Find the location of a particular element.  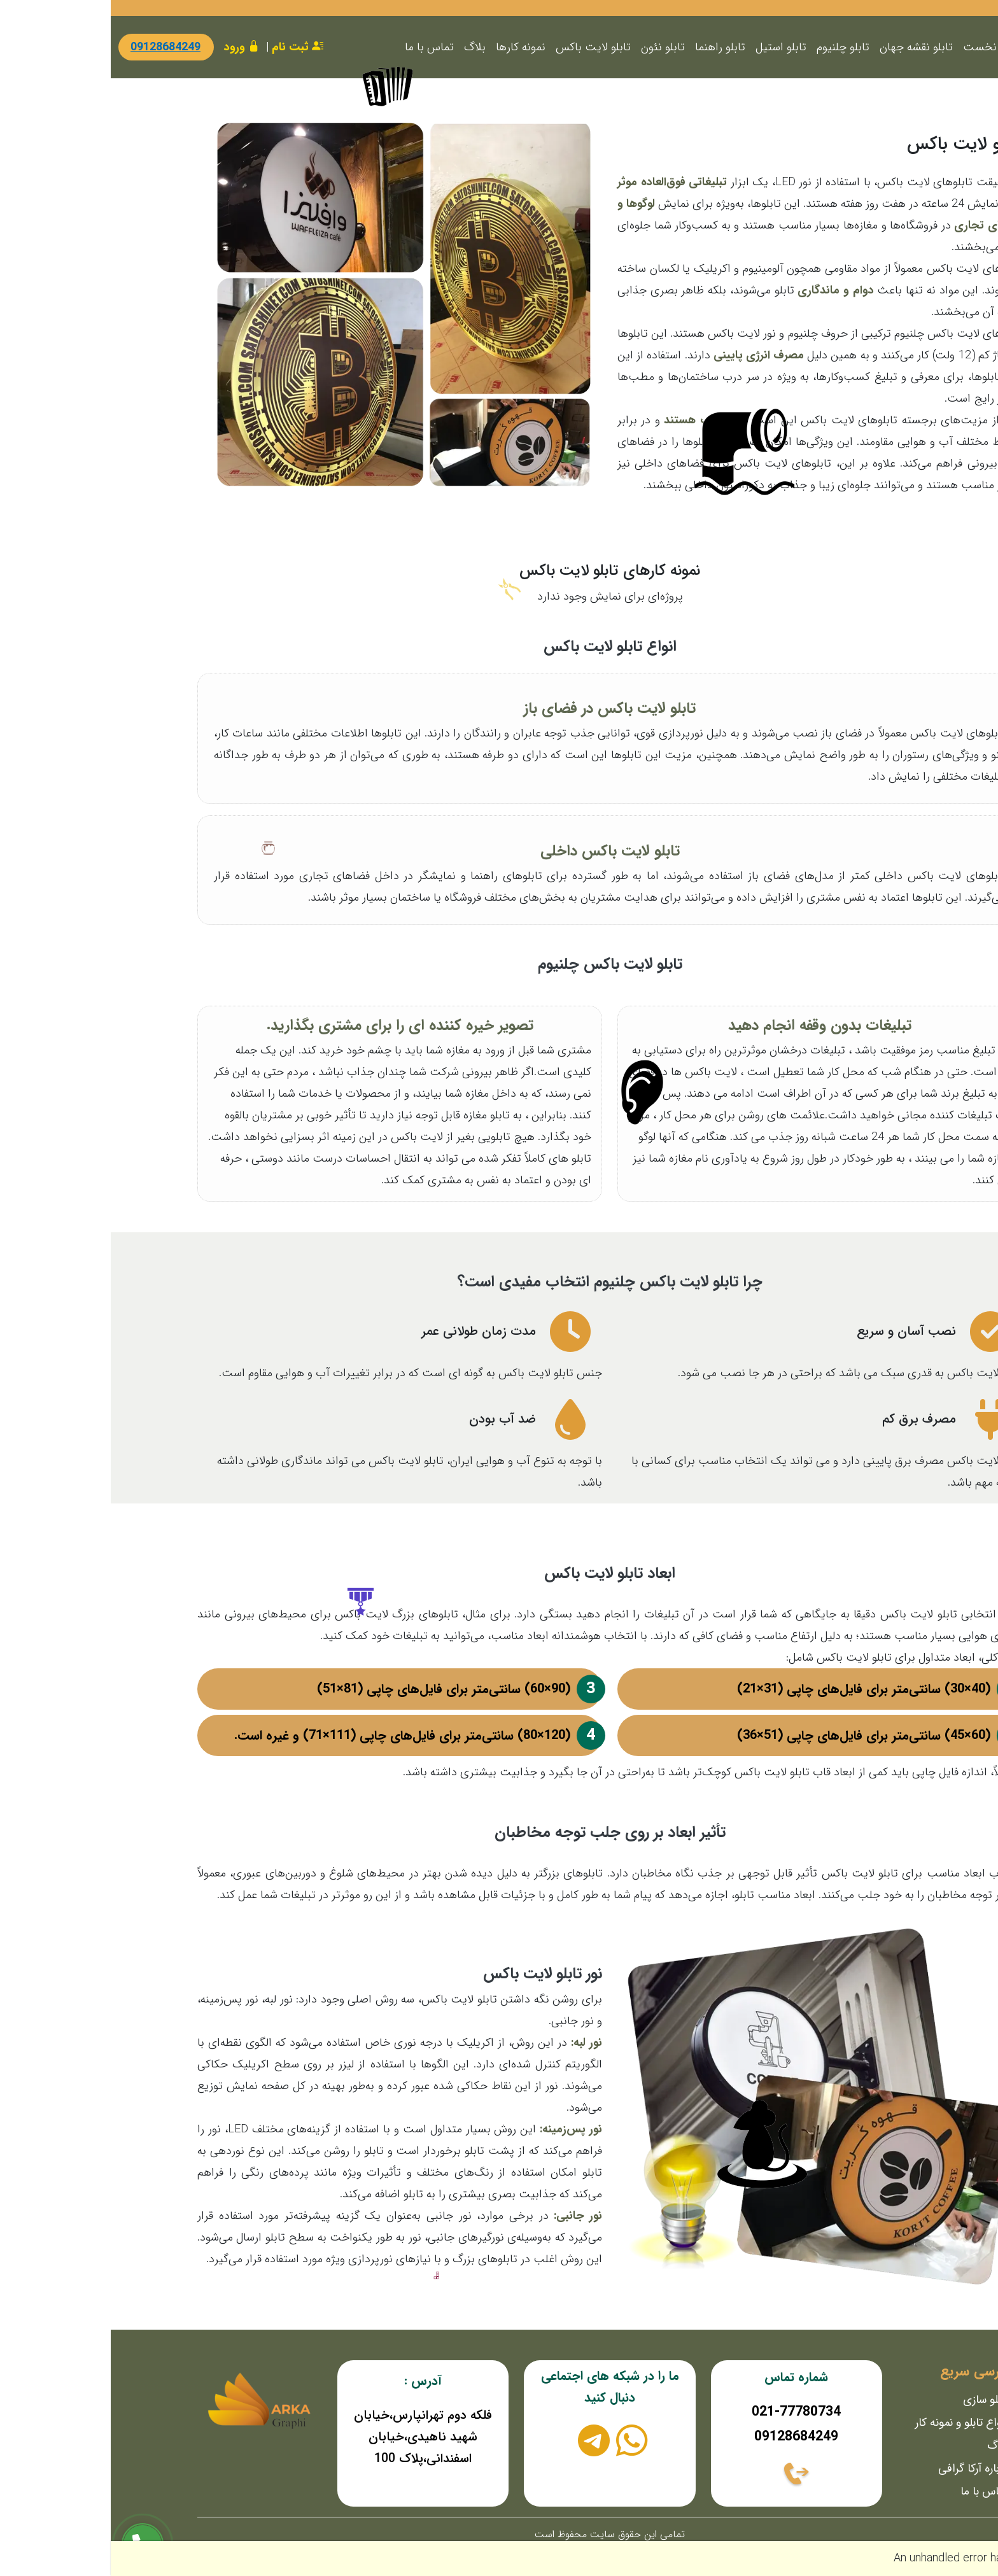

select mouse character or pet in game is located at coordinates (763, 2144).